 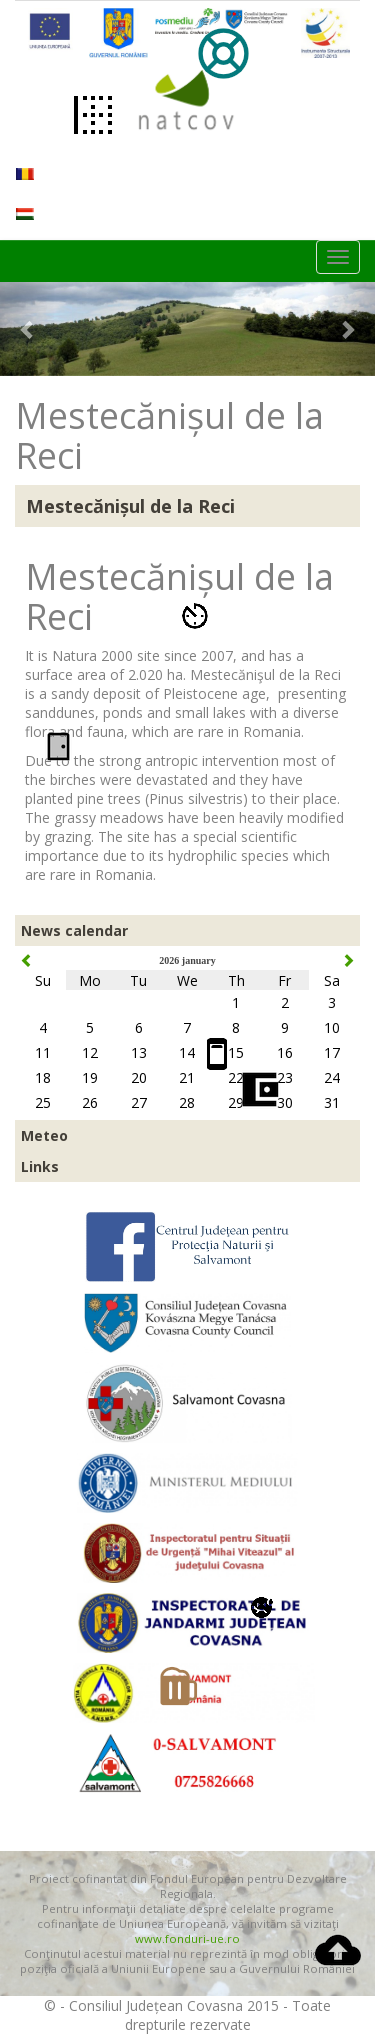 What do you see at coordinates (93, 115) in the screenshot?
I see `apply border to left edge of cell or element` at bounding box center [93, 115].